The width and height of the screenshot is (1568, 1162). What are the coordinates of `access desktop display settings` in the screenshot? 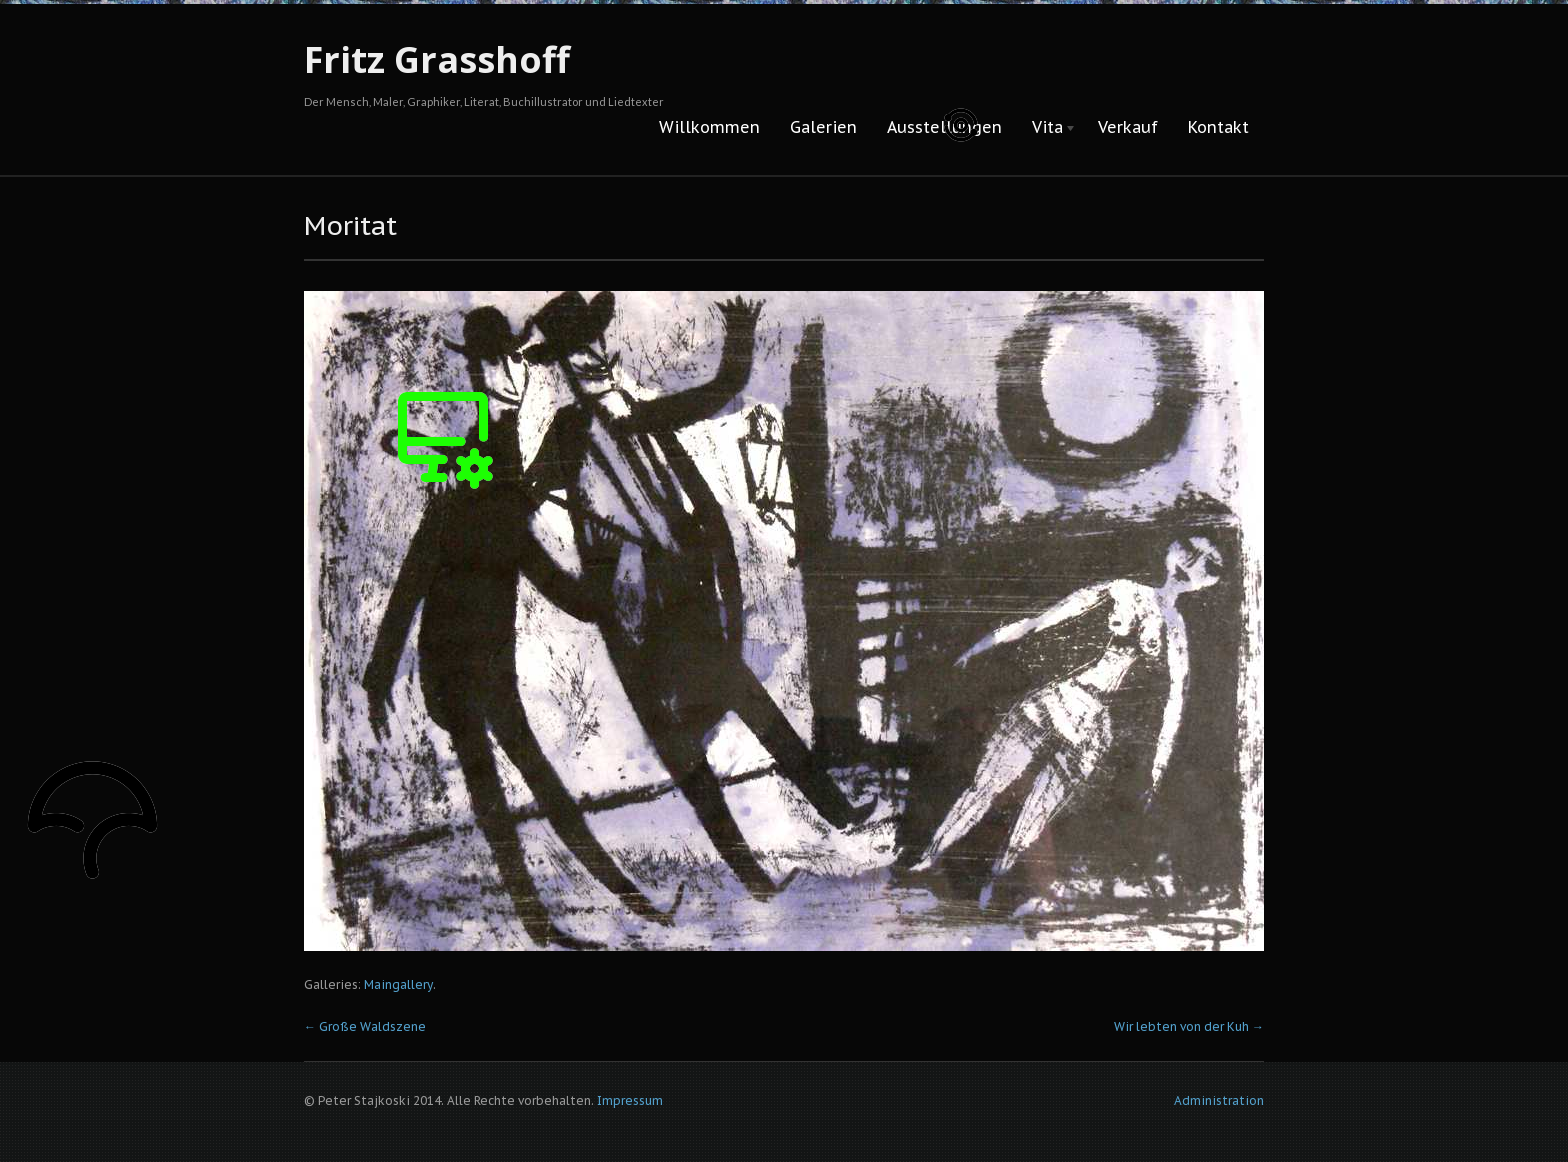 It's located at (443, 437).